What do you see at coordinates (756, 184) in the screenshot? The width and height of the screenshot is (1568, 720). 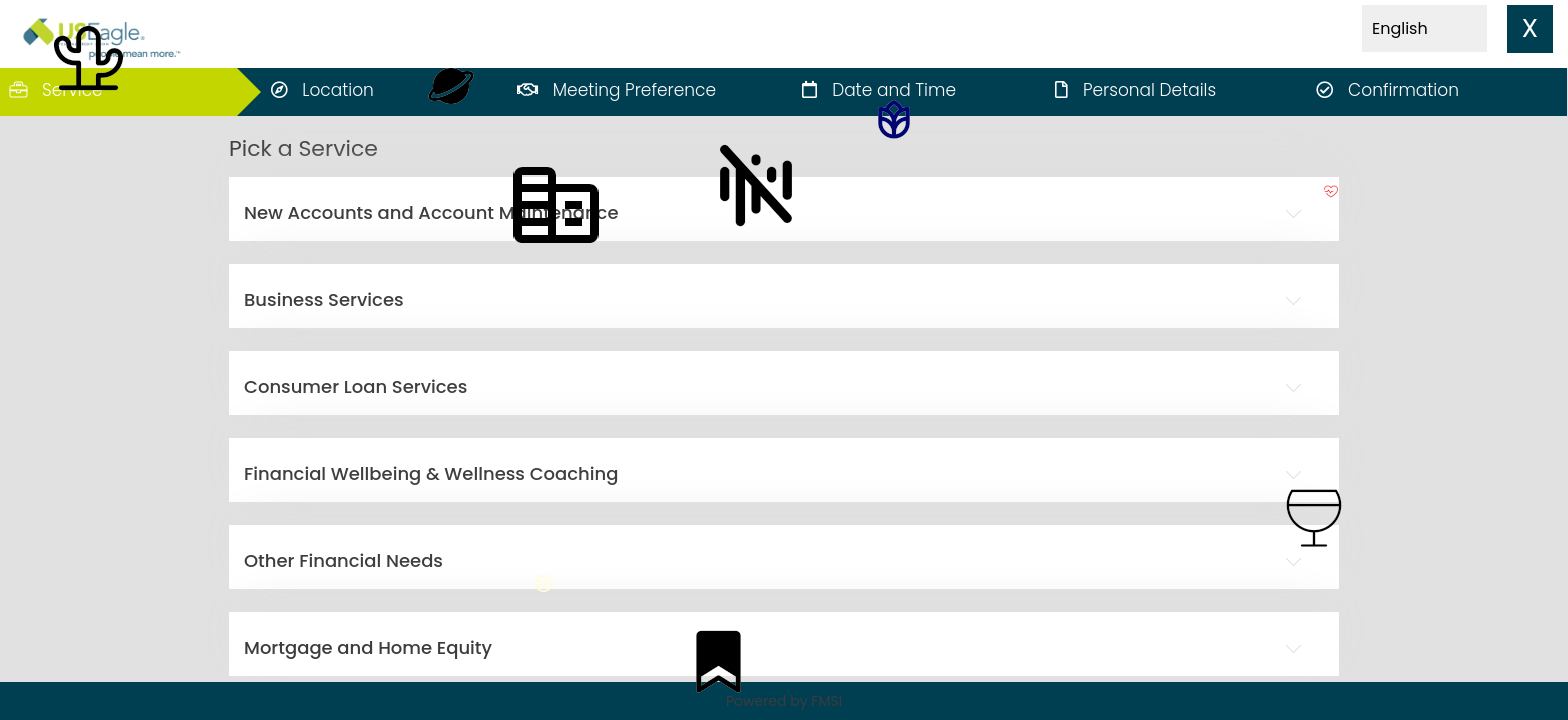 I see `mute or disable audio input` at bounding box center [756, 184].